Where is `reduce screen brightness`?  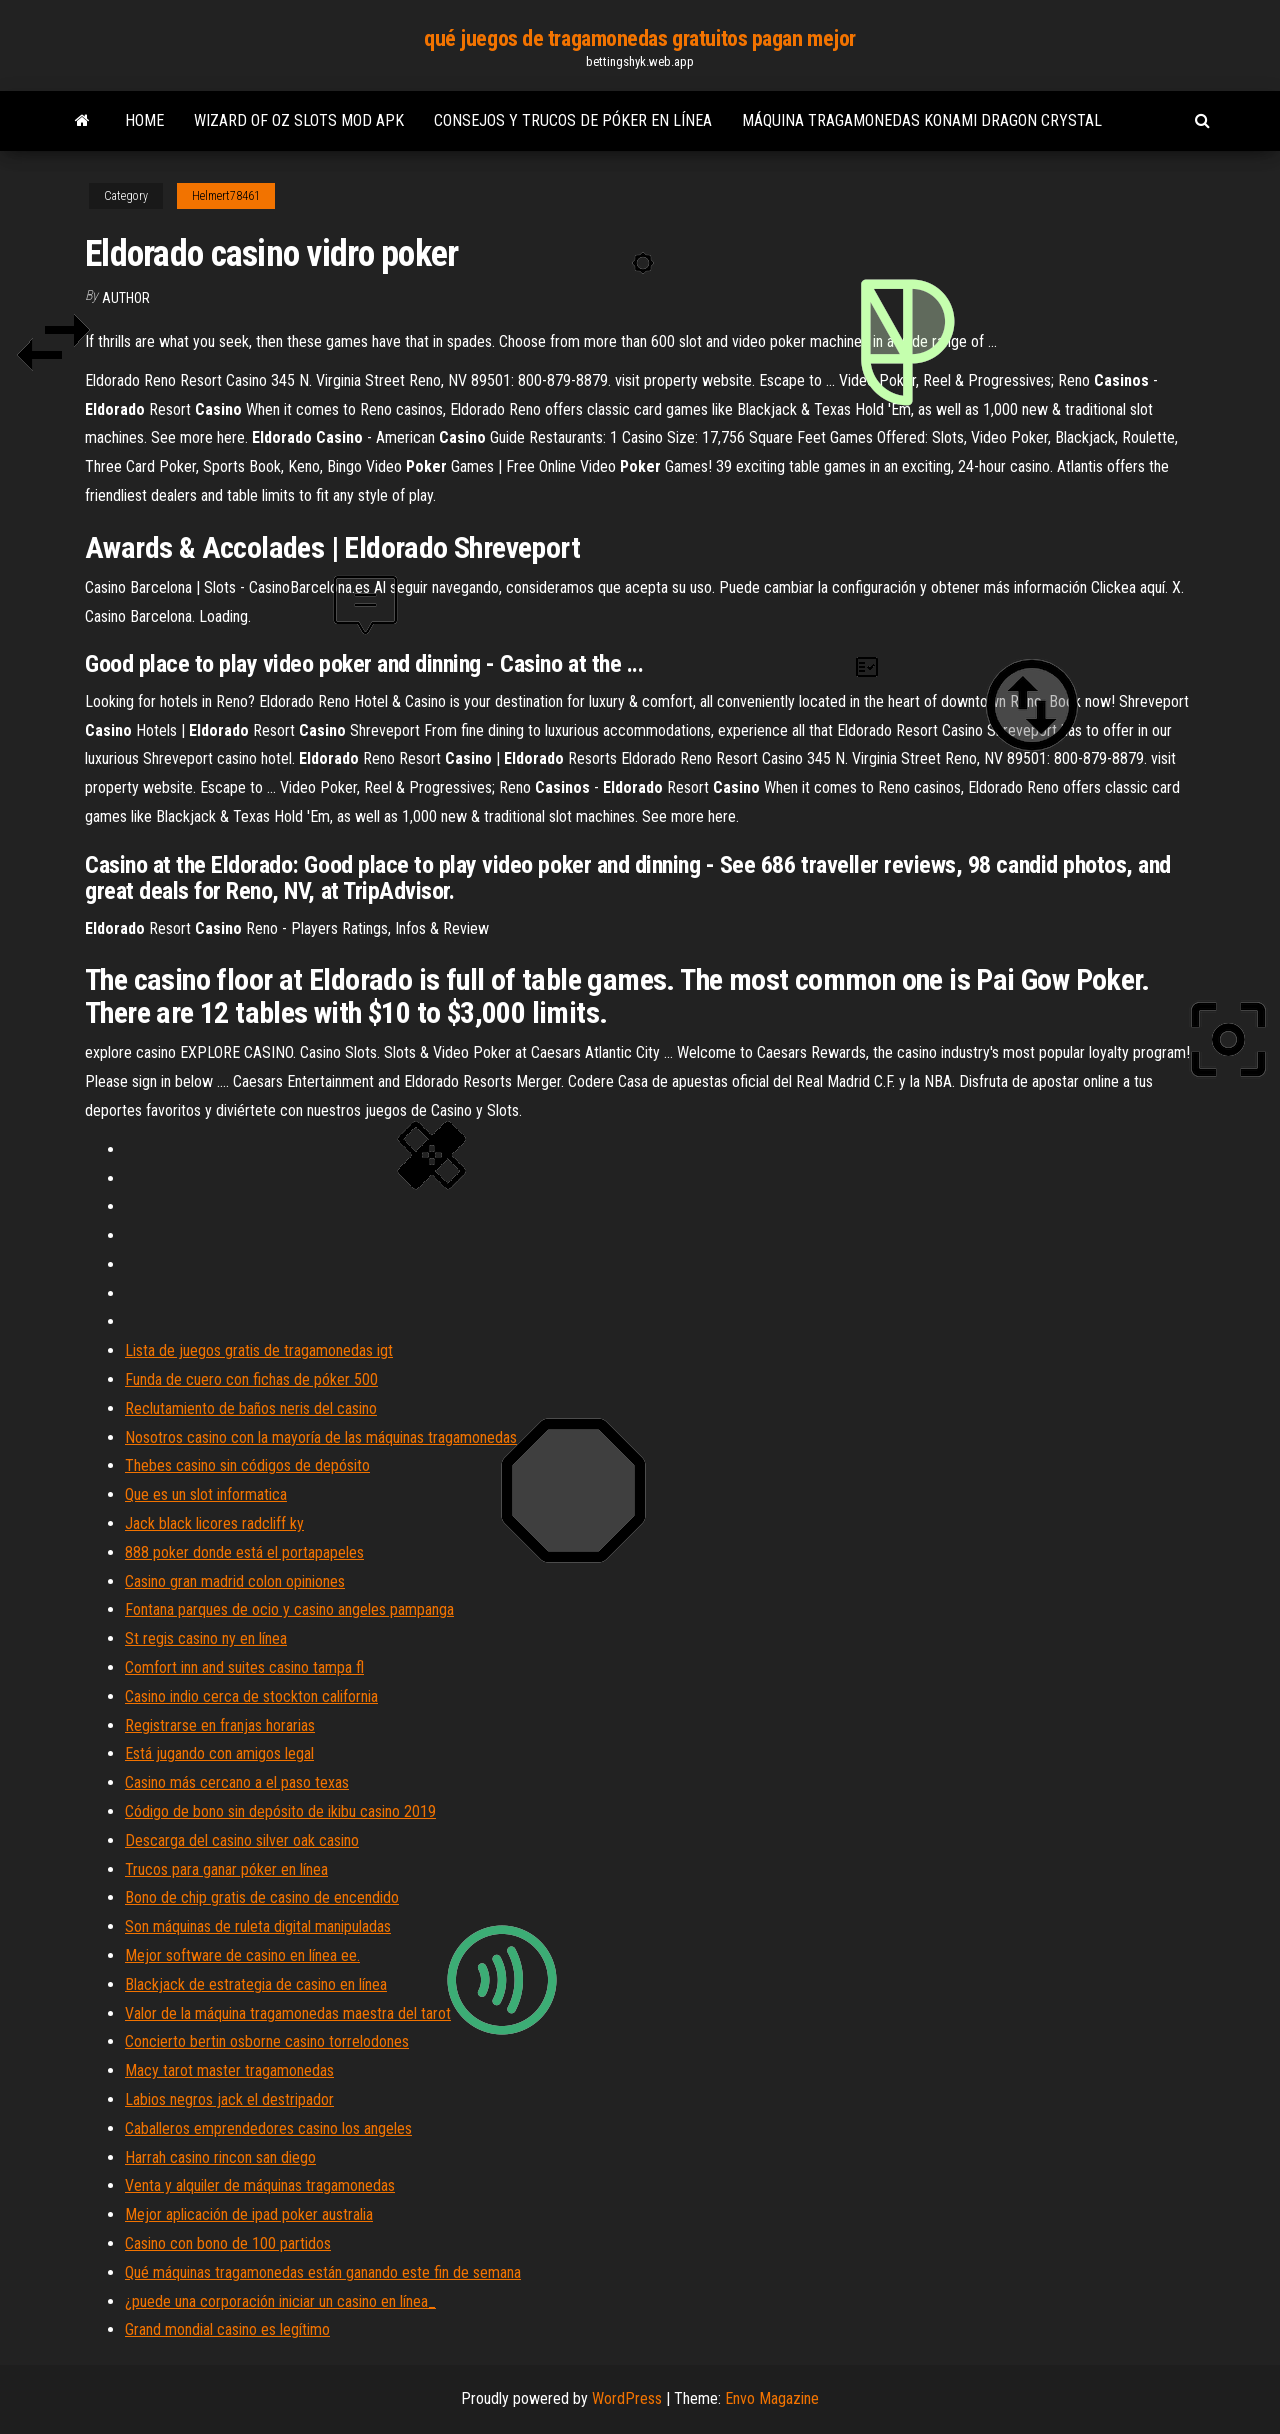
reduce screen brightness is located at coordinates (643, 263).